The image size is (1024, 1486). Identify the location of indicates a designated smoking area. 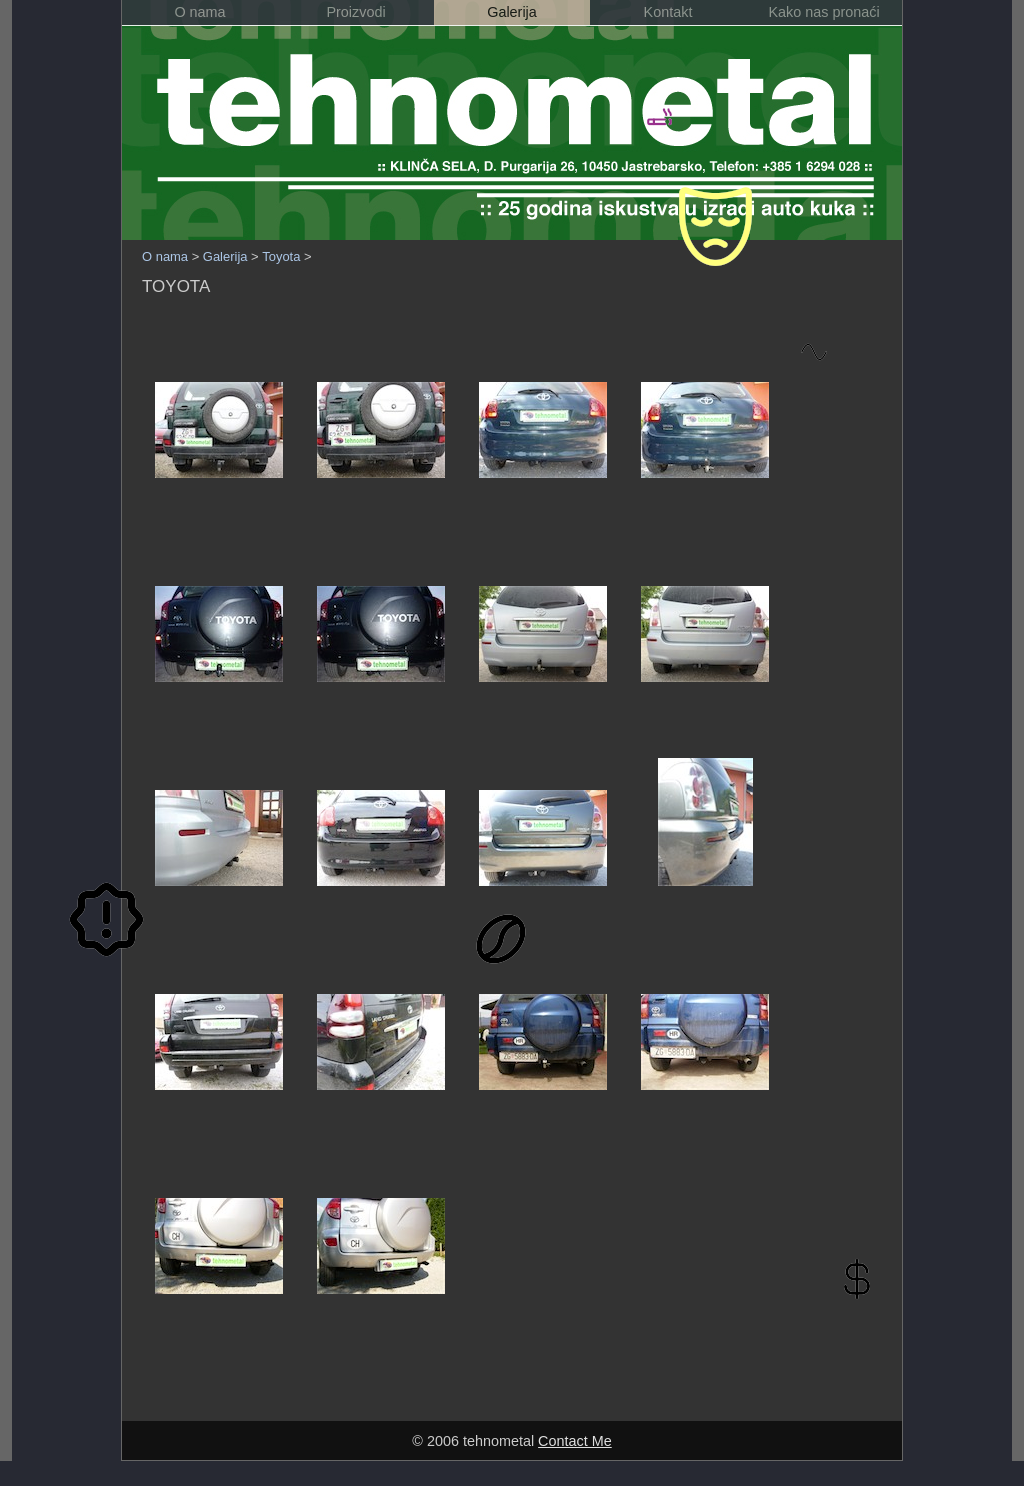
(659, 119).